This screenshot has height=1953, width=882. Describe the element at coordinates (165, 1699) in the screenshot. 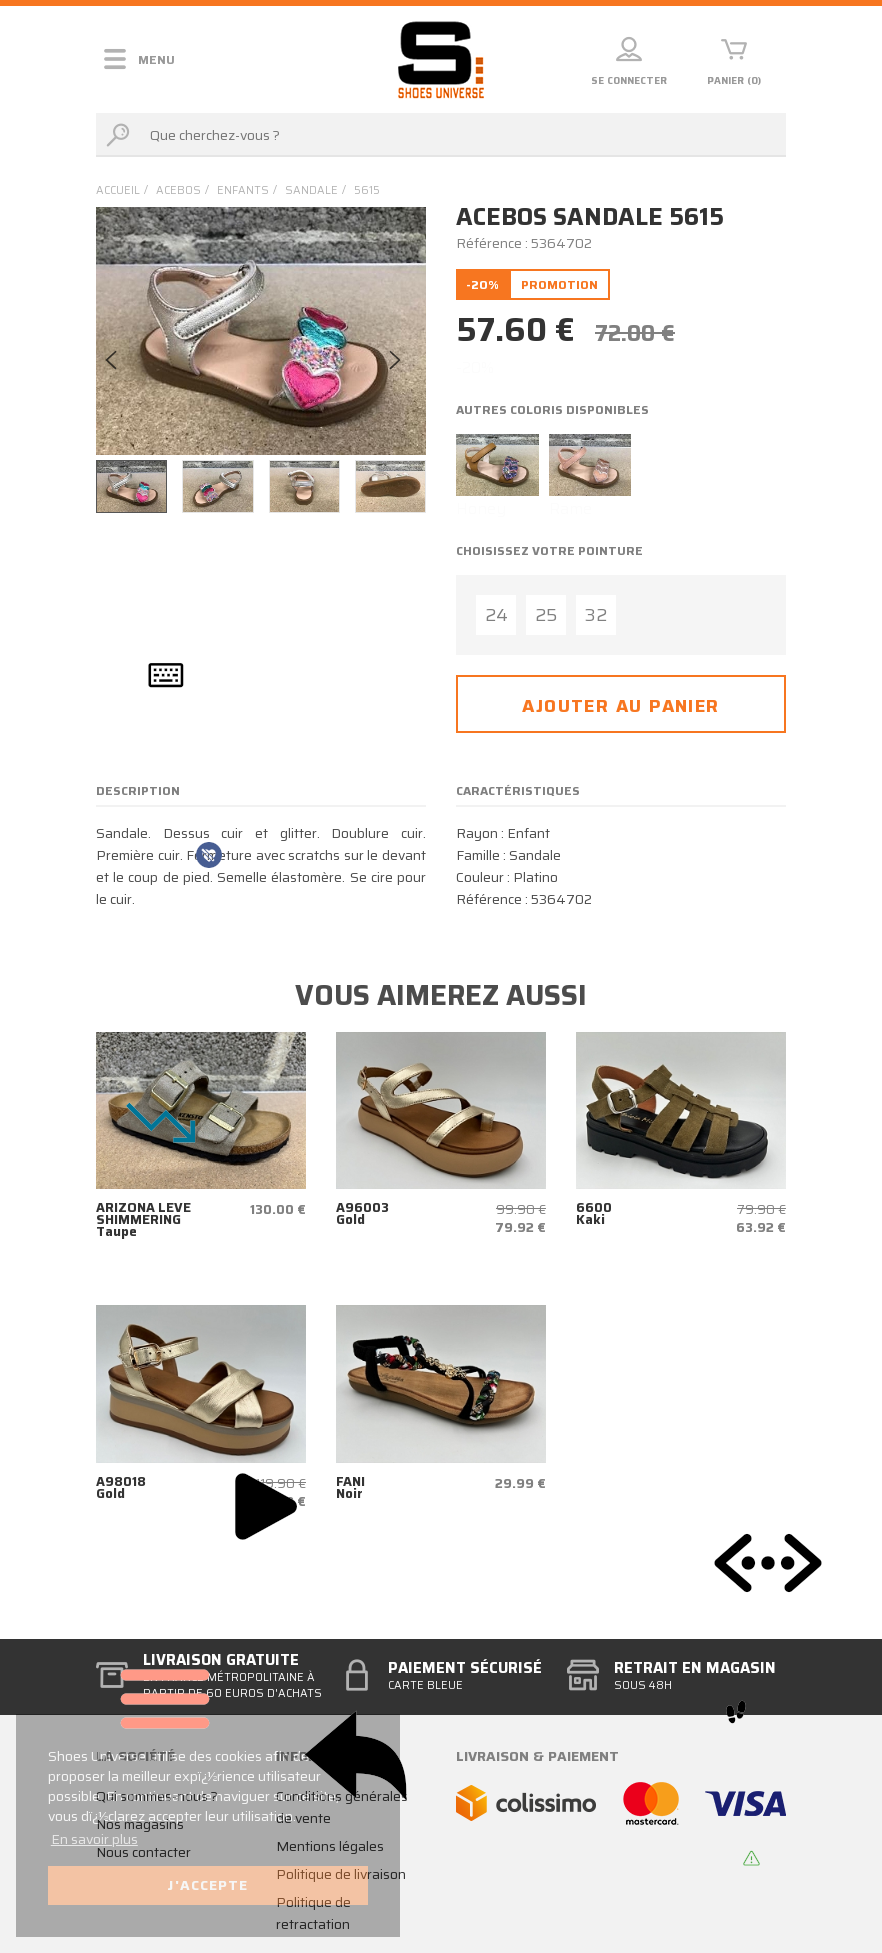

I see `open the navigation menu` at that location.